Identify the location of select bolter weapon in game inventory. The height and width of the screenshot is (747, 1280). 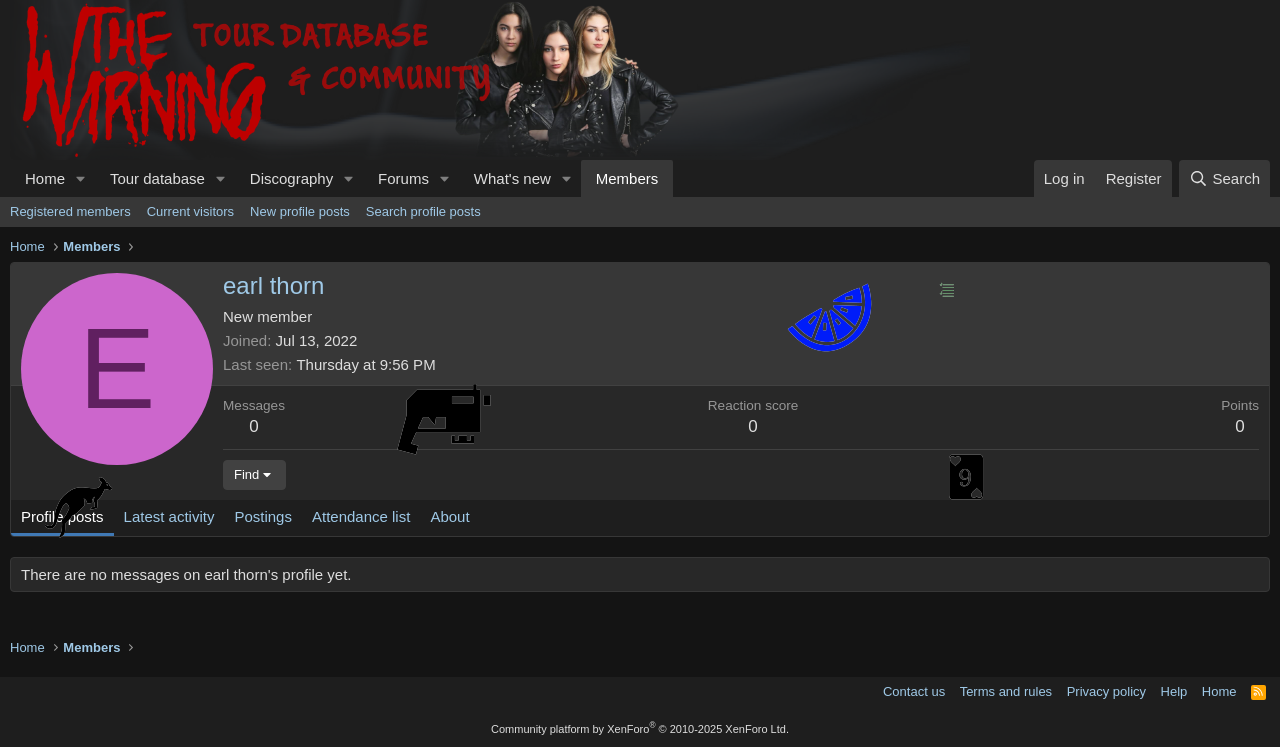
(443, 420).